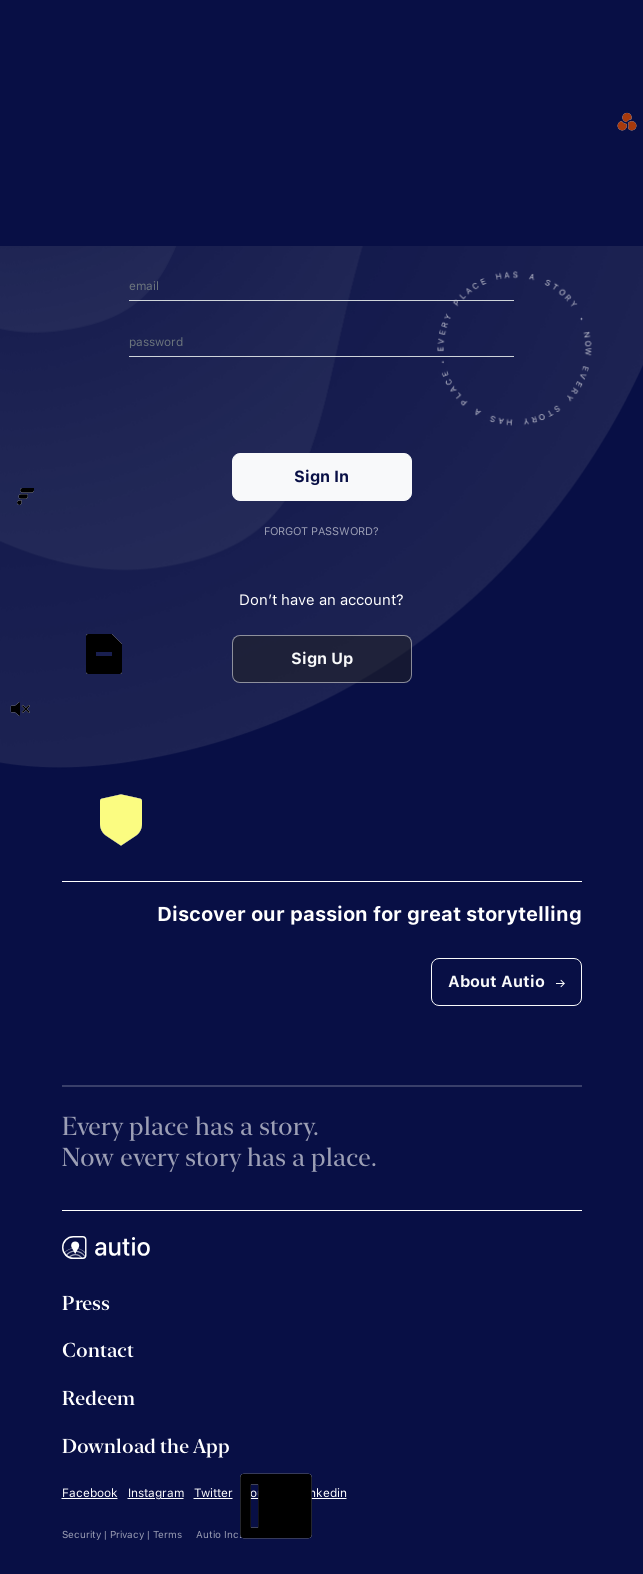 The width and height of the screenshot is (643, 1574). I want to click on mute or unmute audio, so click(20, 709).